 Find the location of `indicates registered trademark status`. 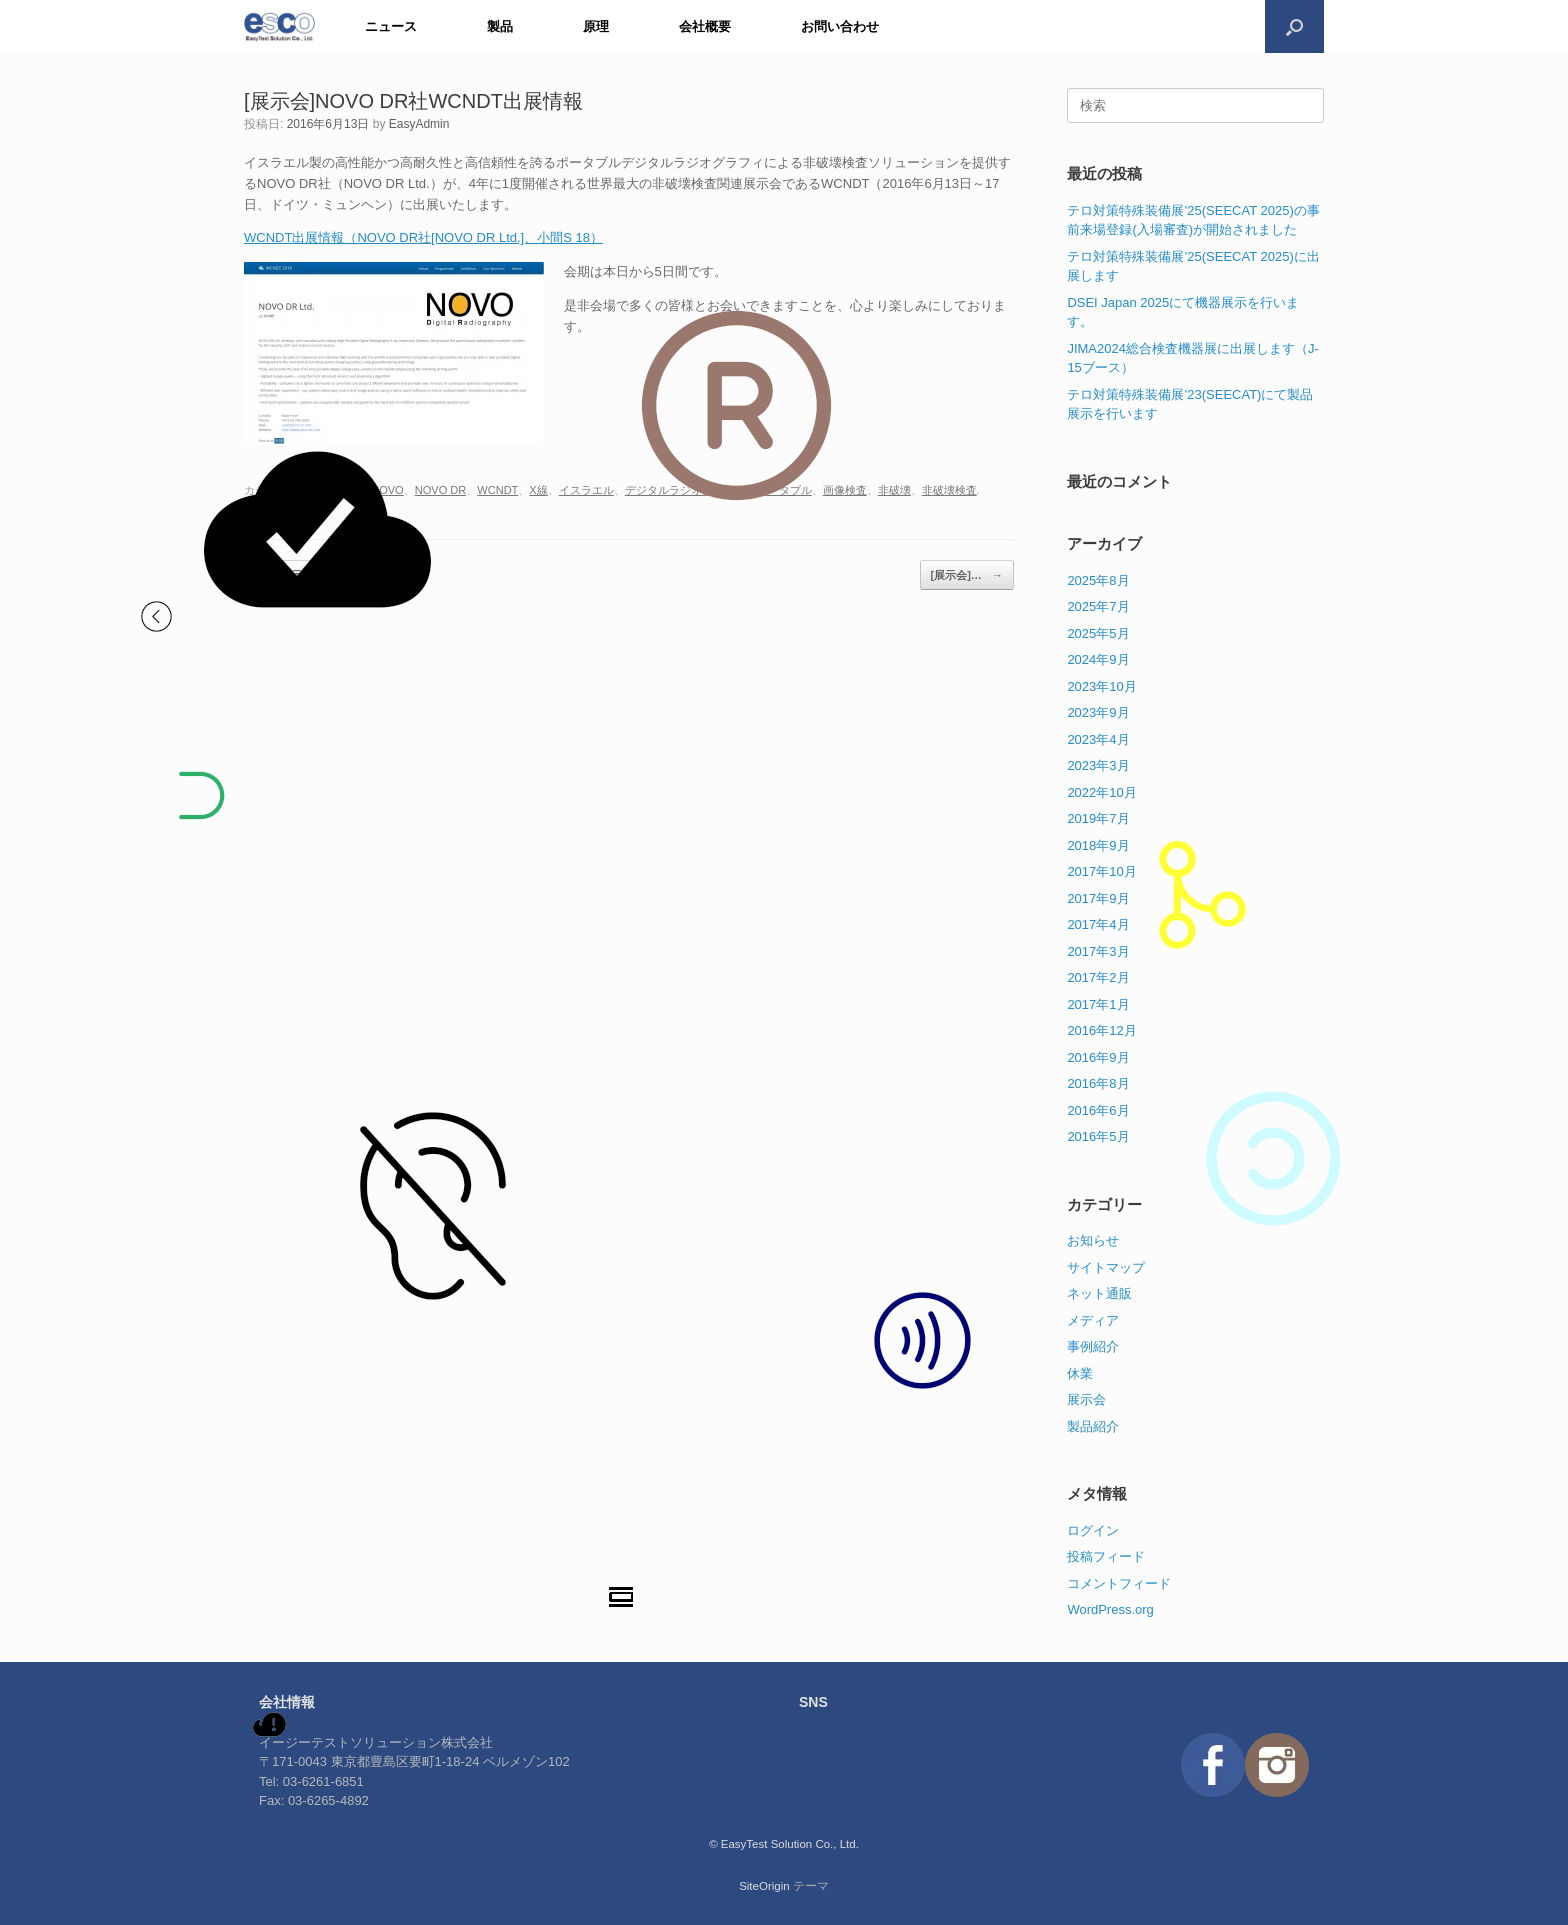

indicates registered trademark status is located at coordinates (736, 405).